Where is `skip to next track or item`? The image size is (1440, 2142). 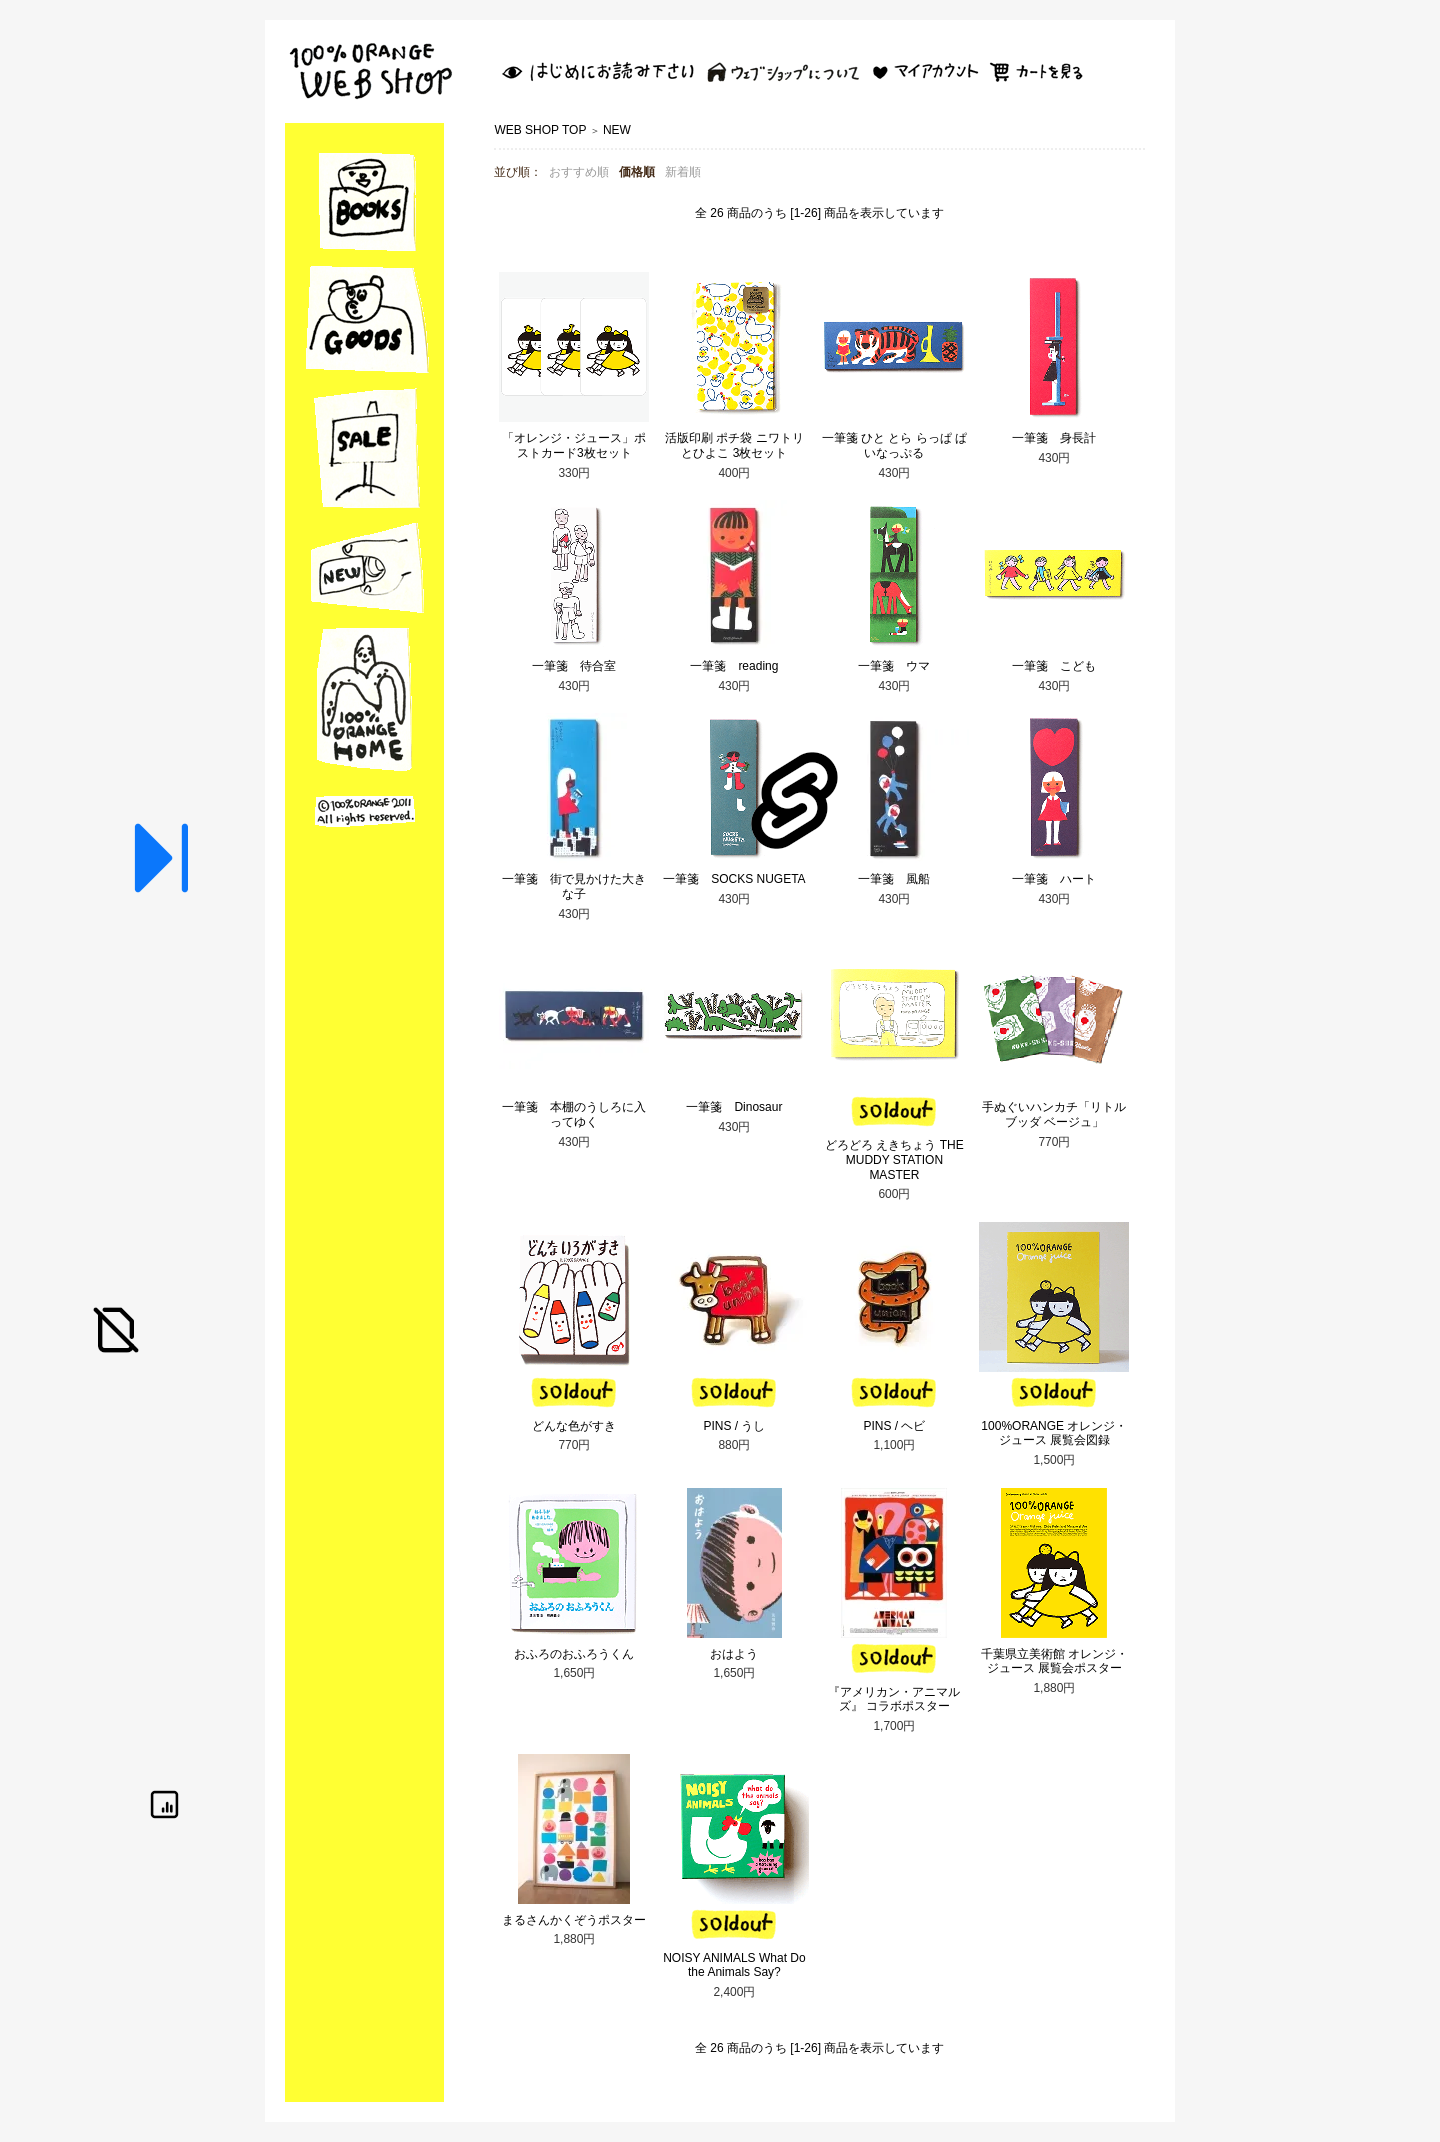 skip to next track or item is located at coordinates (163, 858).